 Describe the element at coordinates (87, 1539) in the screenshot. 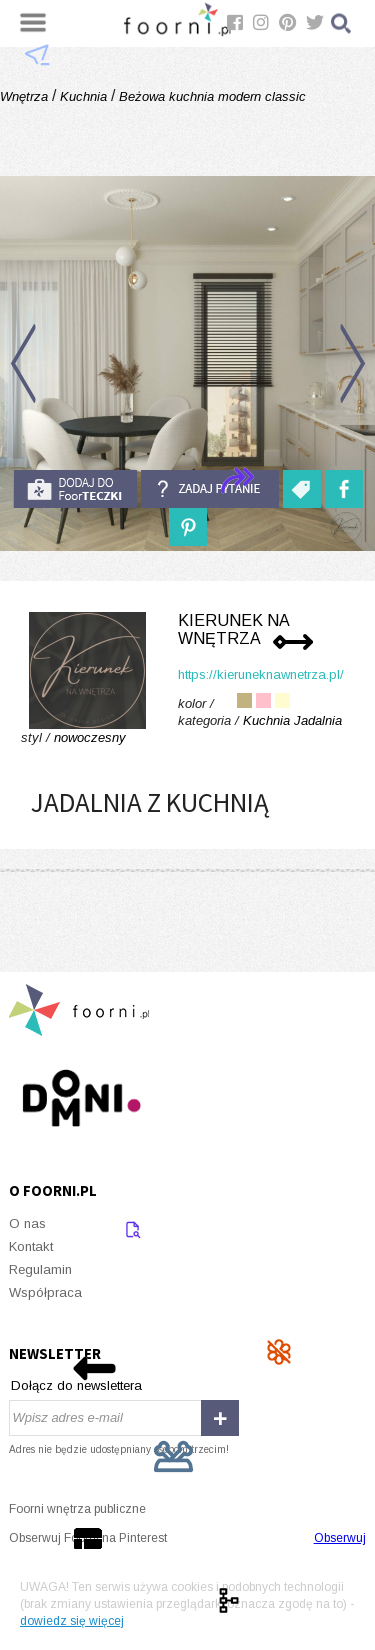

I see `switch to compact view layout` at that location.